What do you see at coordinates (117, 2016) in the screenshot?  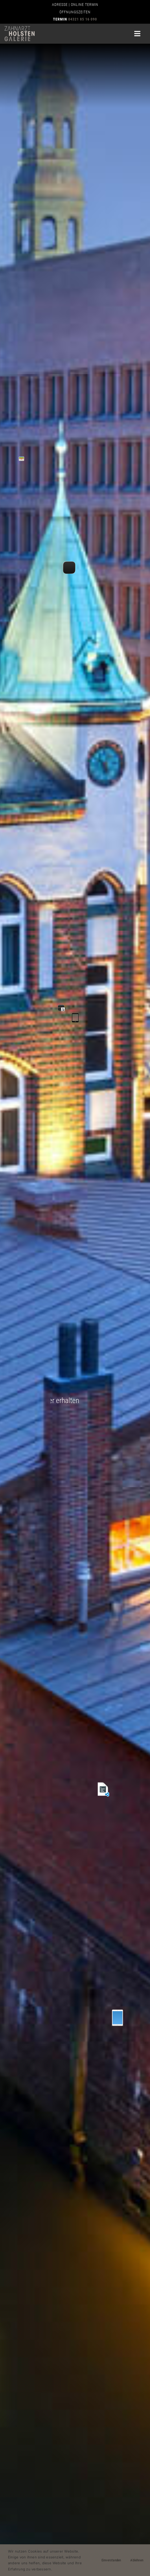 I see `iPad mini 3 device connected via wifi` at bounding box center [117, 2016].